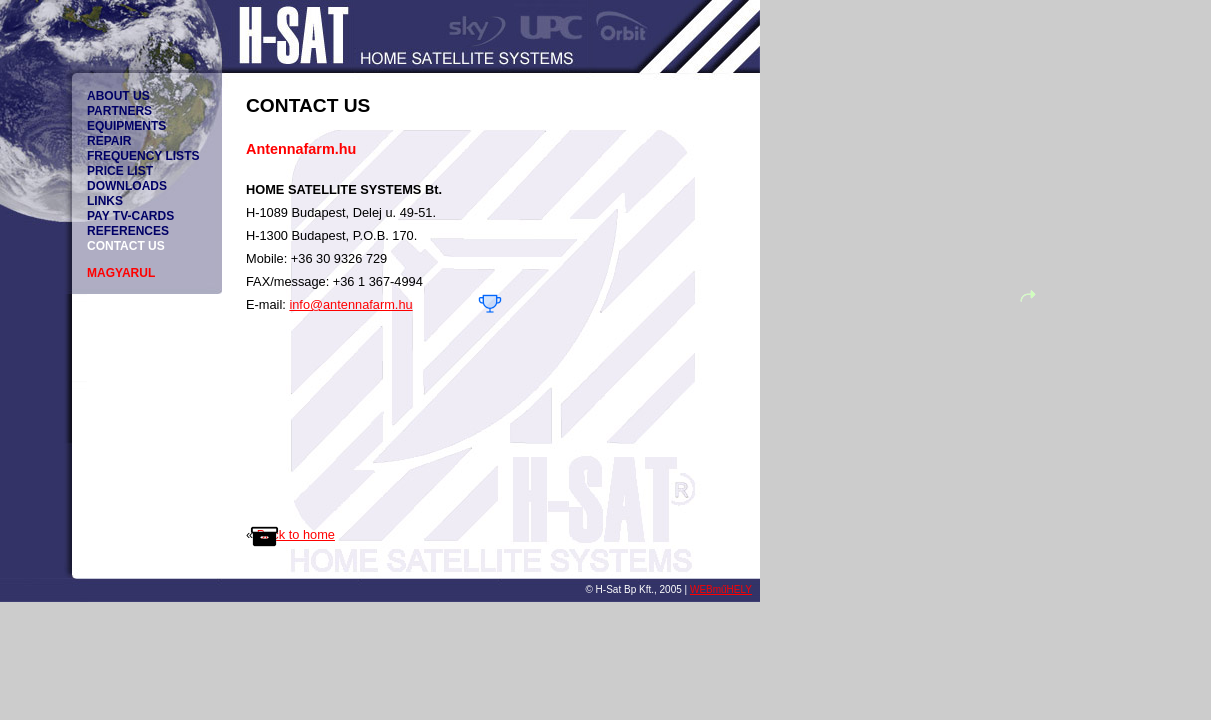 The width and height of the screenshot is (1211, 720). Describe the element at coordinates (490, 303) in the screenshot. I see `view achievements or awards` at that location.